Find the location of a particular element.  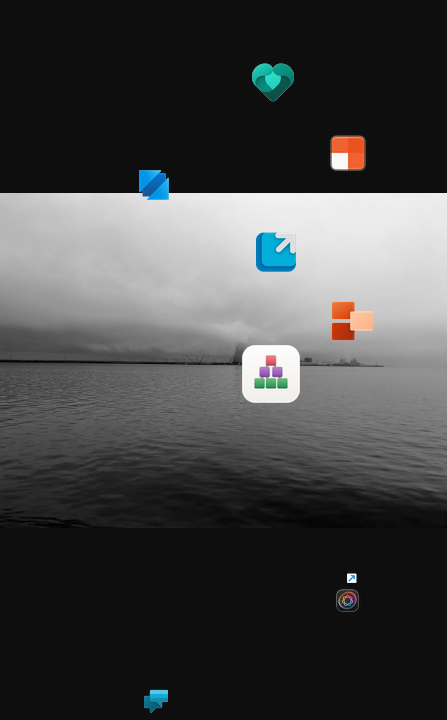

open device hierarchy settings is located at coordinates (271, 374).